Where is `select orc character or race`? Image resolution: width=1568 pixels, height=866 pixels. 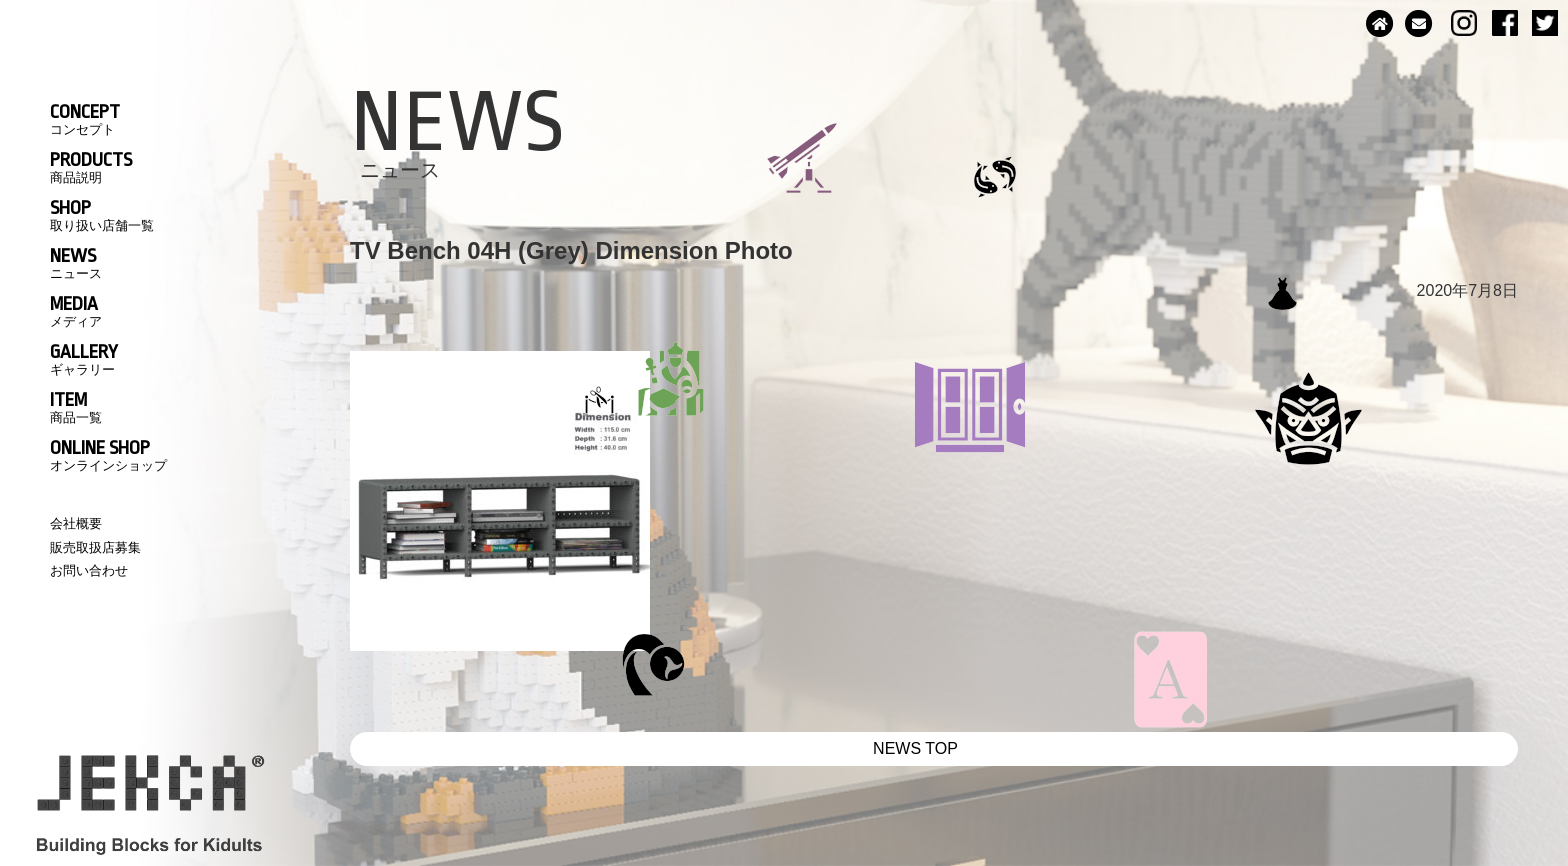
select orc character or race is located at coordinates (1308, 418).